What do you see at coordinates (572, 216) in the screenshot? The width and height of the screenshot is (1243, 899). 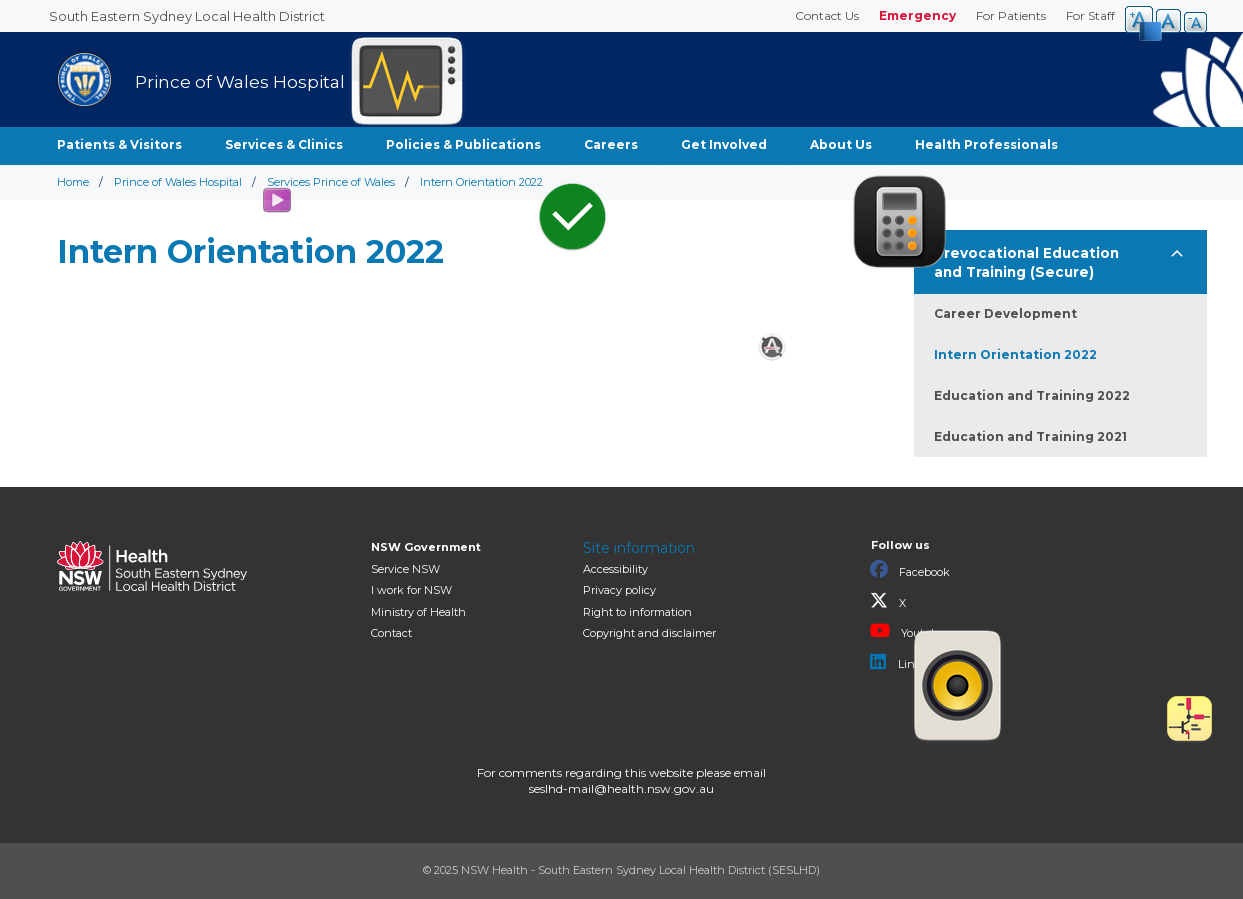 I see `indicates a default or selected item` at bounding box center [572, 216].